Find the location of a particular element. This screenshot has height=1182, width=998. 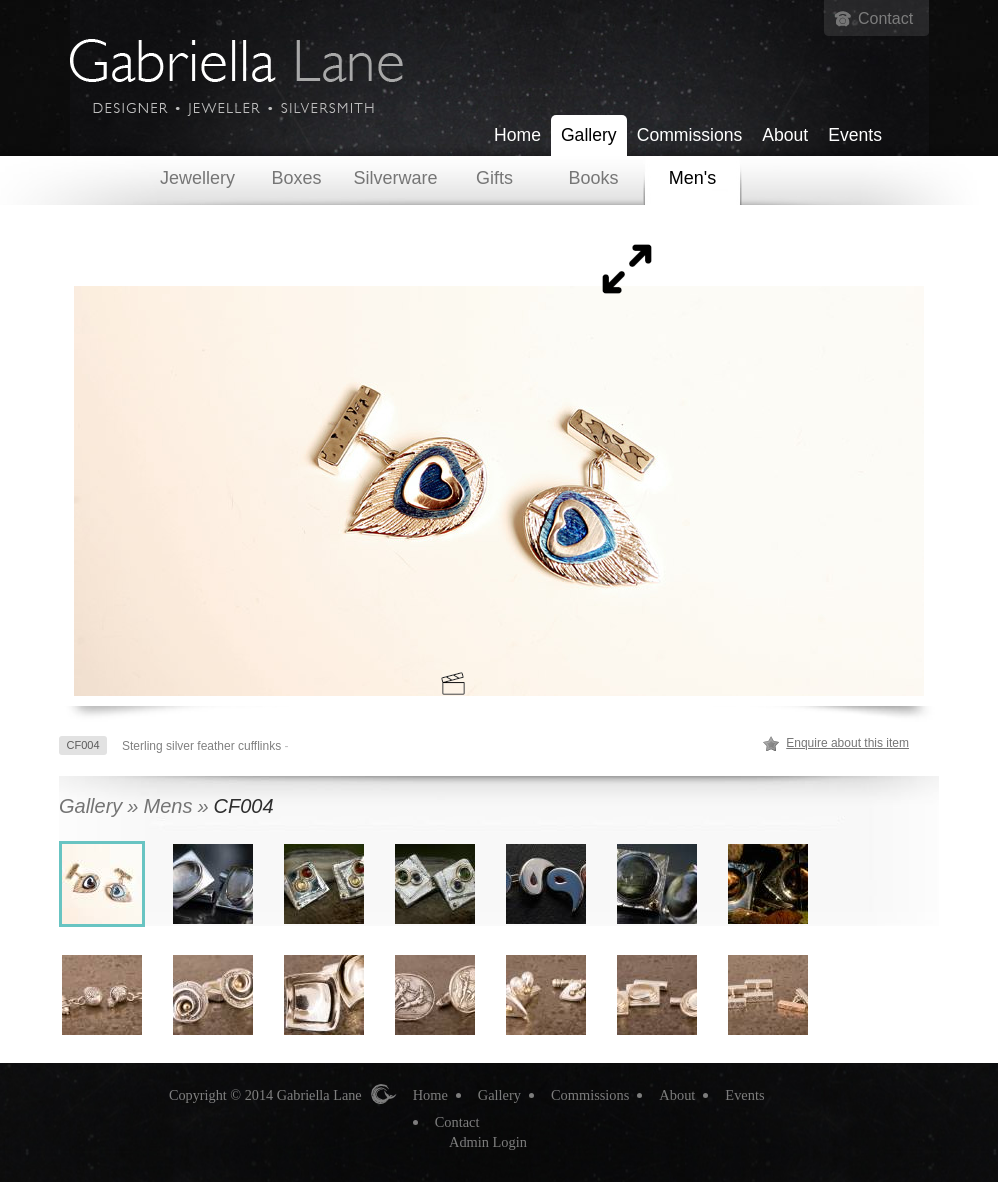

expand to full screen is located at coordinates (627, 269).